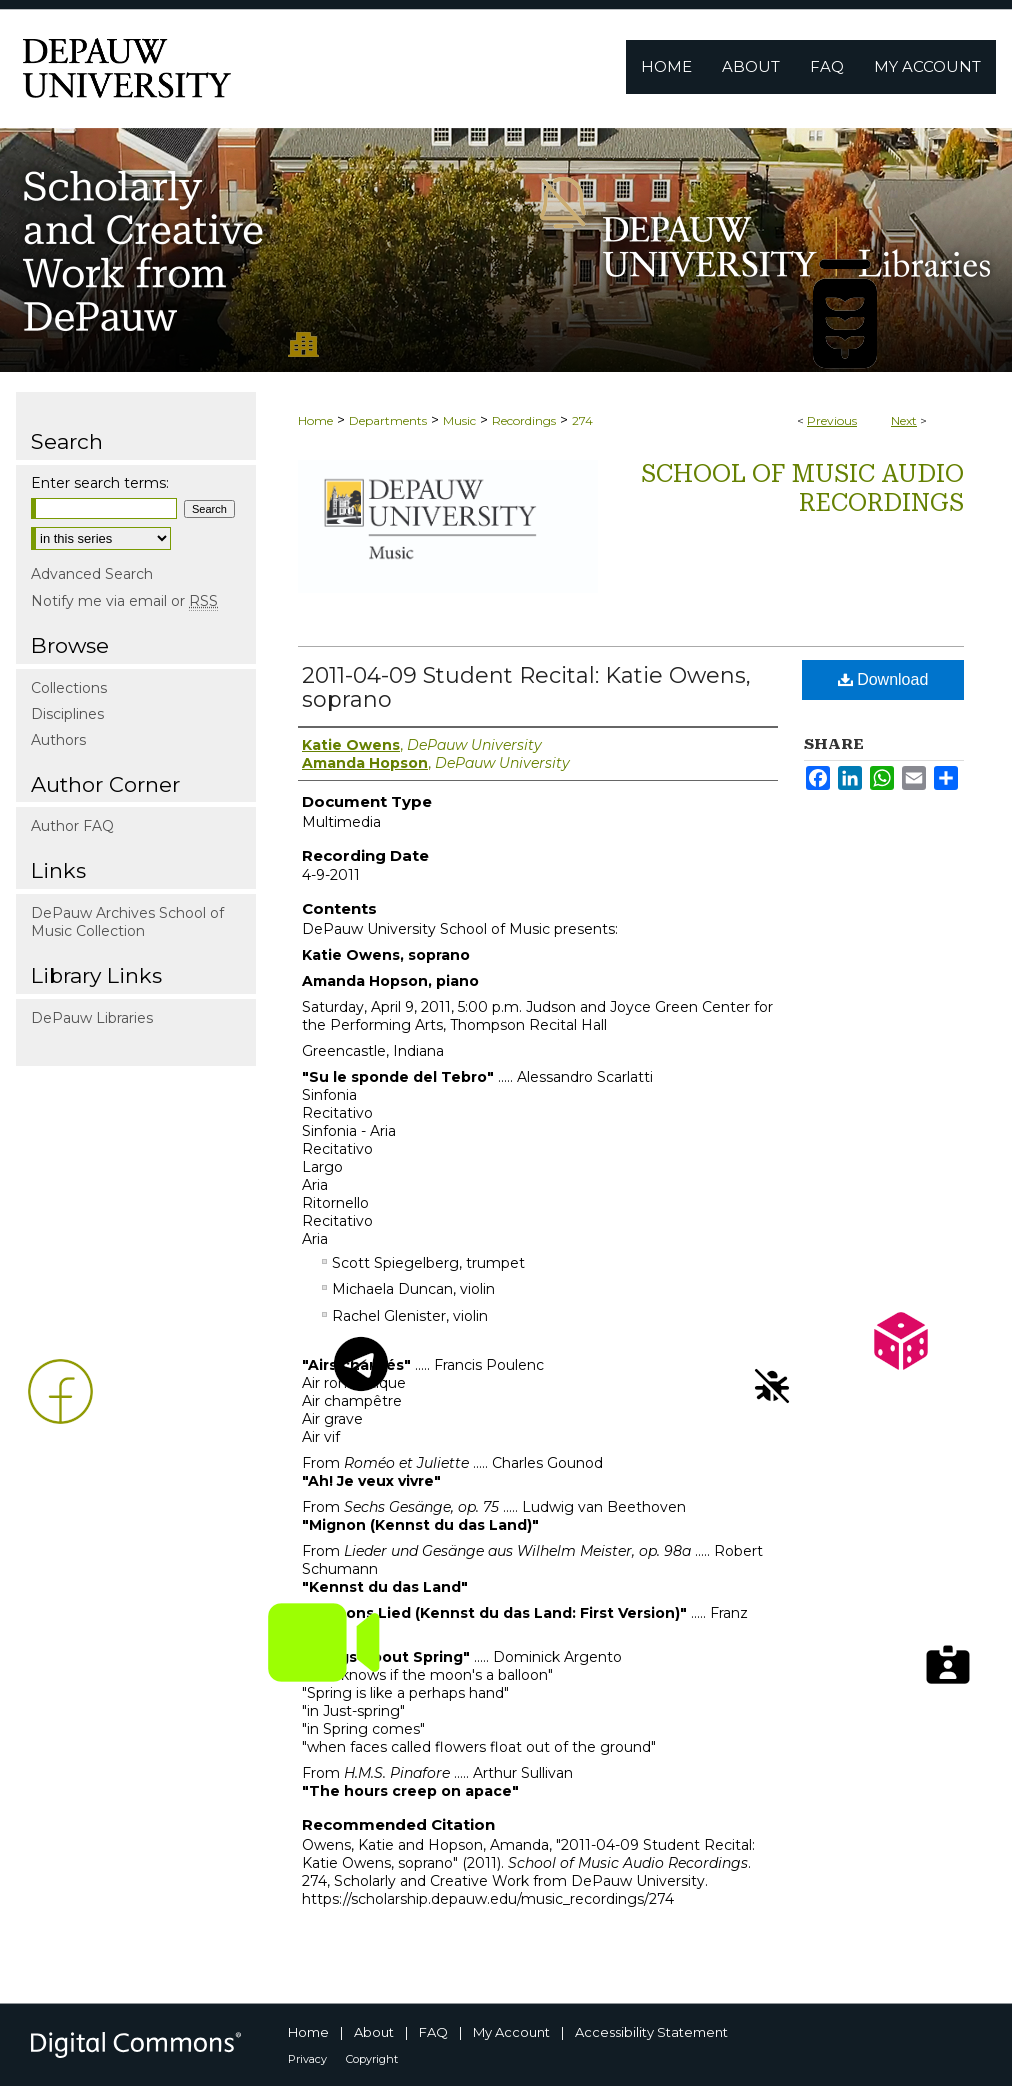  What do you see at coordinates (901, 1341) in the screenshot?
I see `randomize or shuffle content` at bounding box center [901, 1341].